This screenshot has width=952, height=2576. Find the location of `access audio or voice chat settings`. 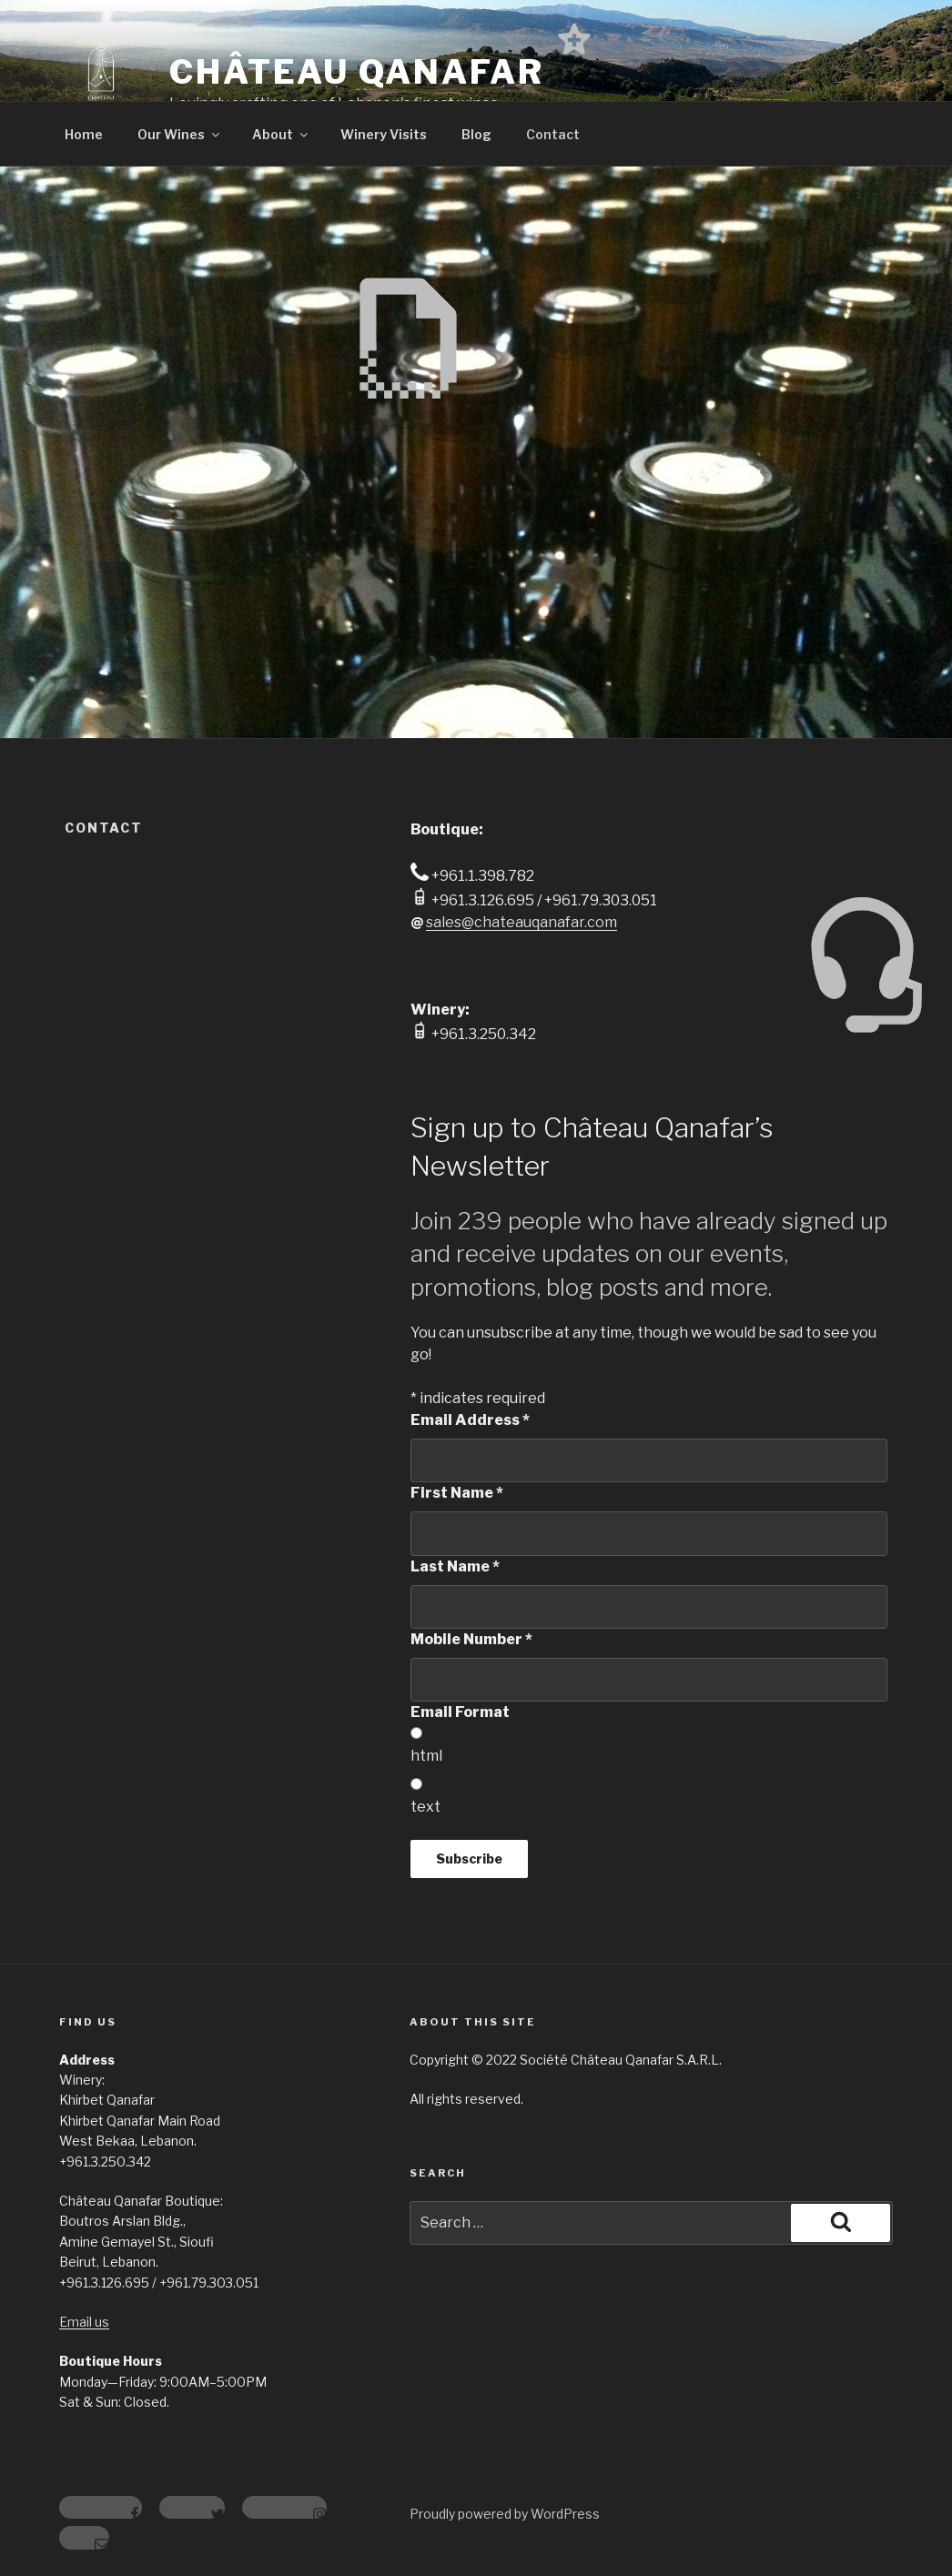

access audio or voice chat settings is located at coordinates (862, 965).